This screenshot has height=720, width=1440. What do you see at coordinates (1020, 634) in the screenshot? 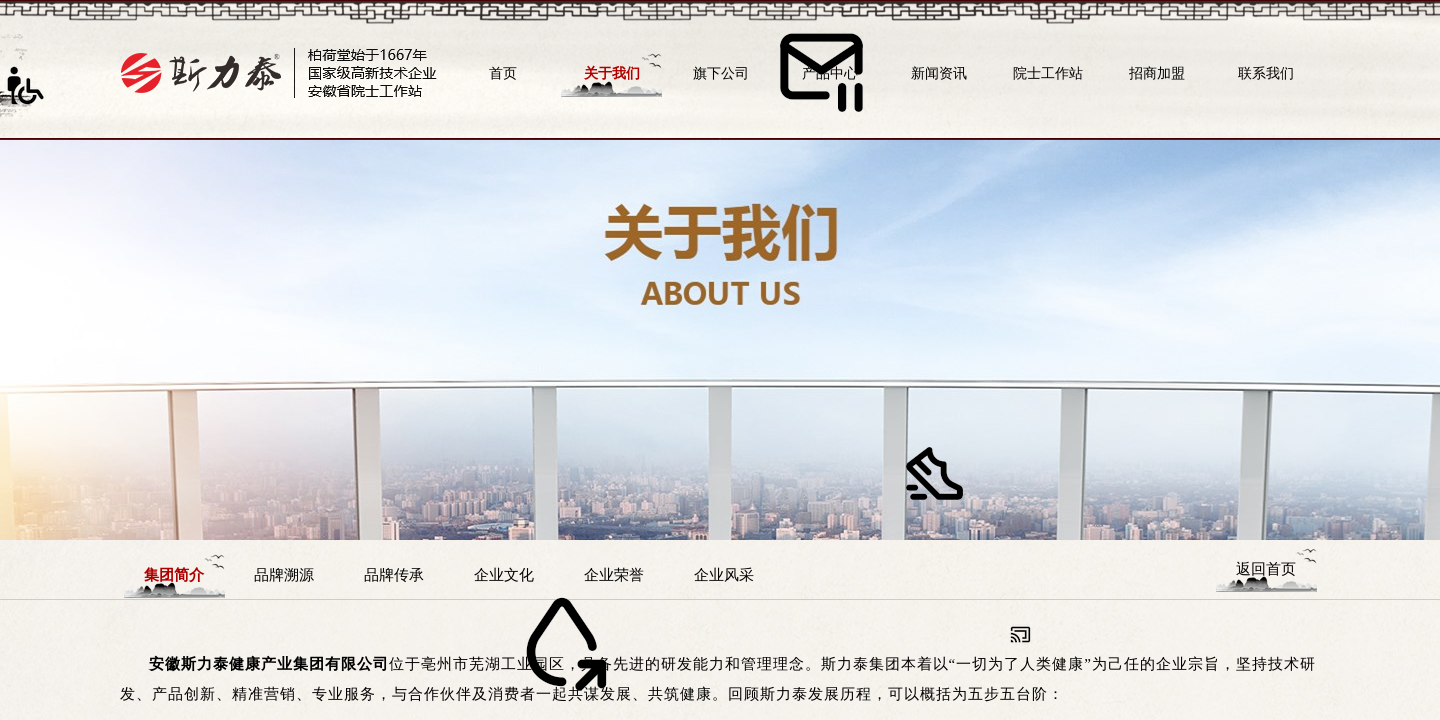
I see `indicates active casting connection to a device` at bounding box center [1020, 634].